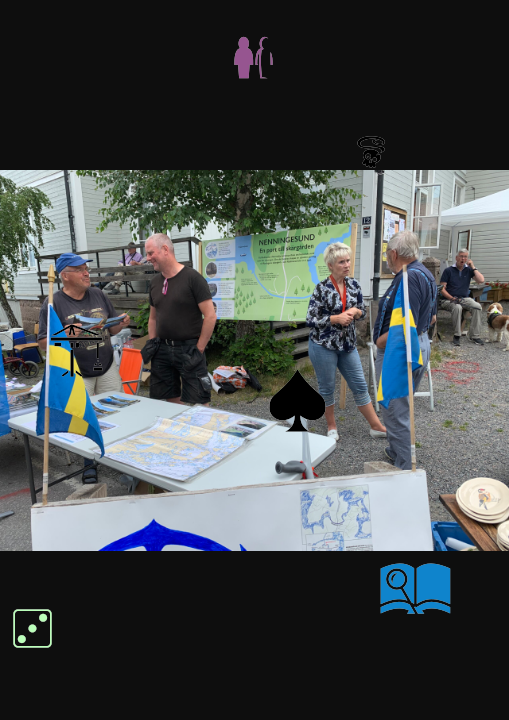 The height and width of the screenshot is (720, 509). Describe the element at coordinates (254, 57) in the screenshot. I see `indicates a follower or companion is active` at that location.